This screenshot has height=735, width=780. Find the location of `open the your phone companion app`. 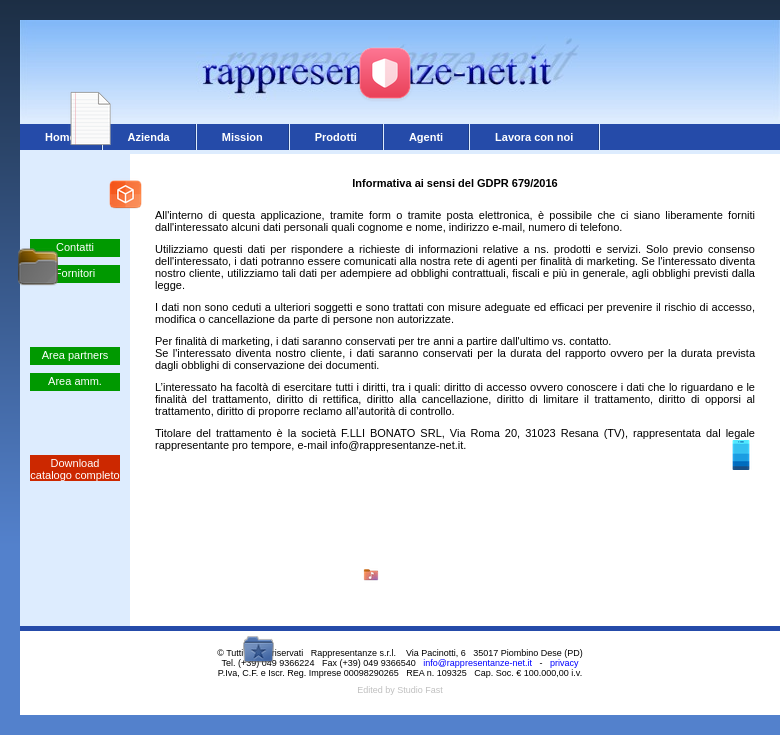

open the your phone companion app is located at coordinates (741, 455).